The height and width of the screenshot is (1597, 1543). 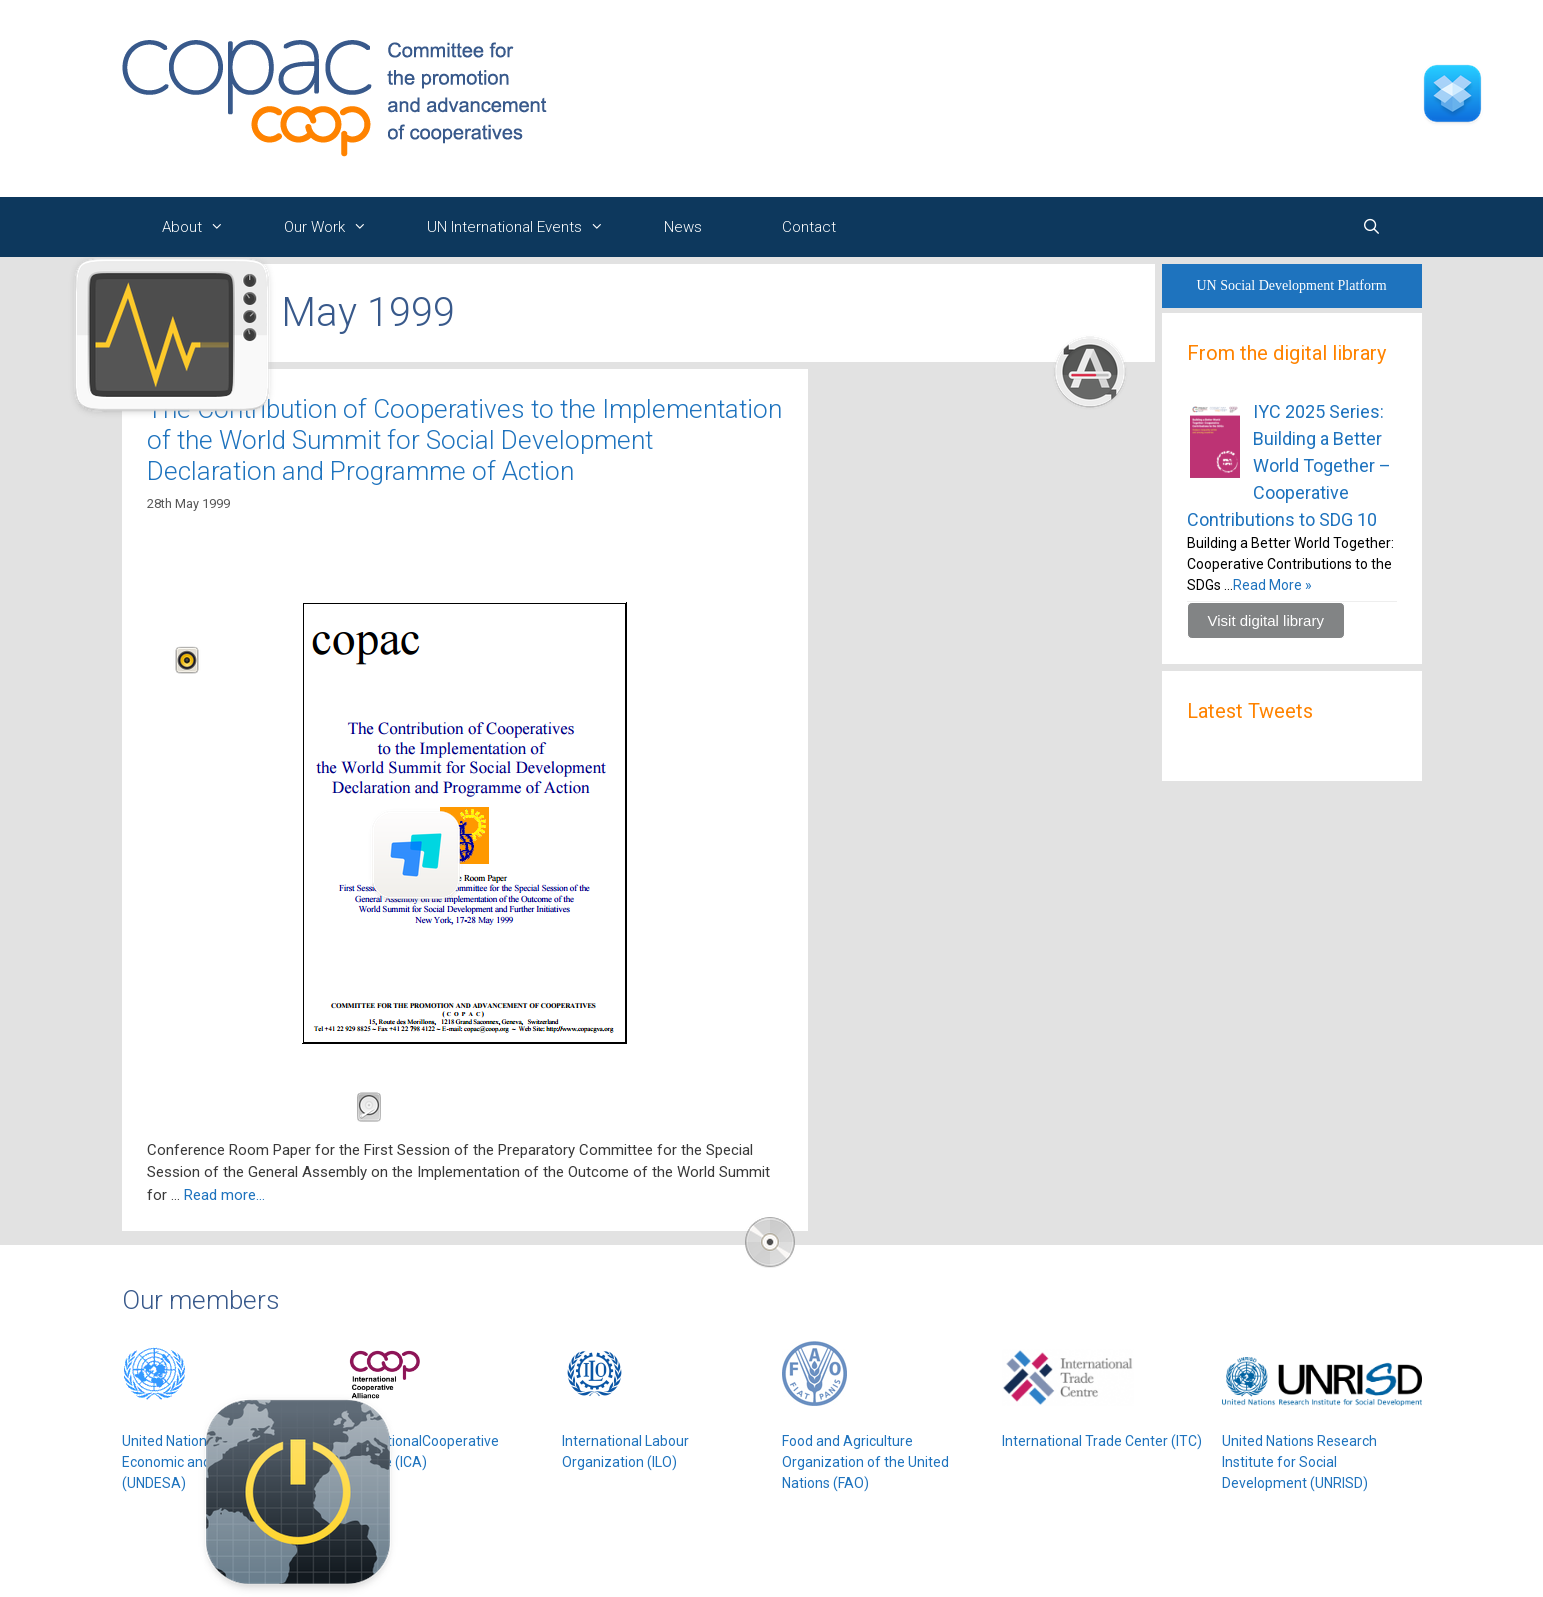 What do you see at coordinates (416, 855) in the screenshot?
I see `open todesk remote desktop application` at bounding box center [416, 855].